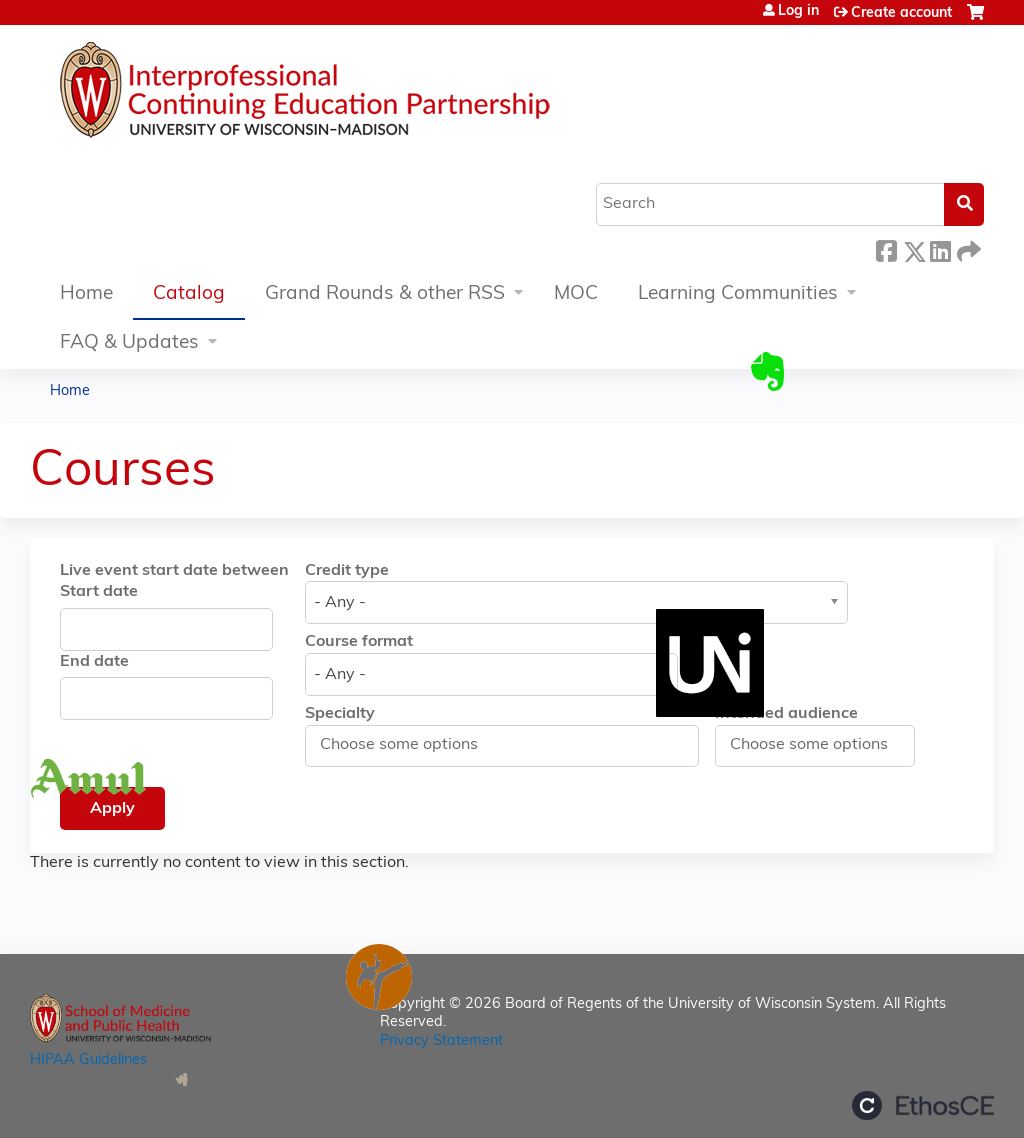 This screenshot has width=1024, height=1138. Describe the element at coordinates (710, 663) in the screenshot. I see `unicode consortium logo` at that location.